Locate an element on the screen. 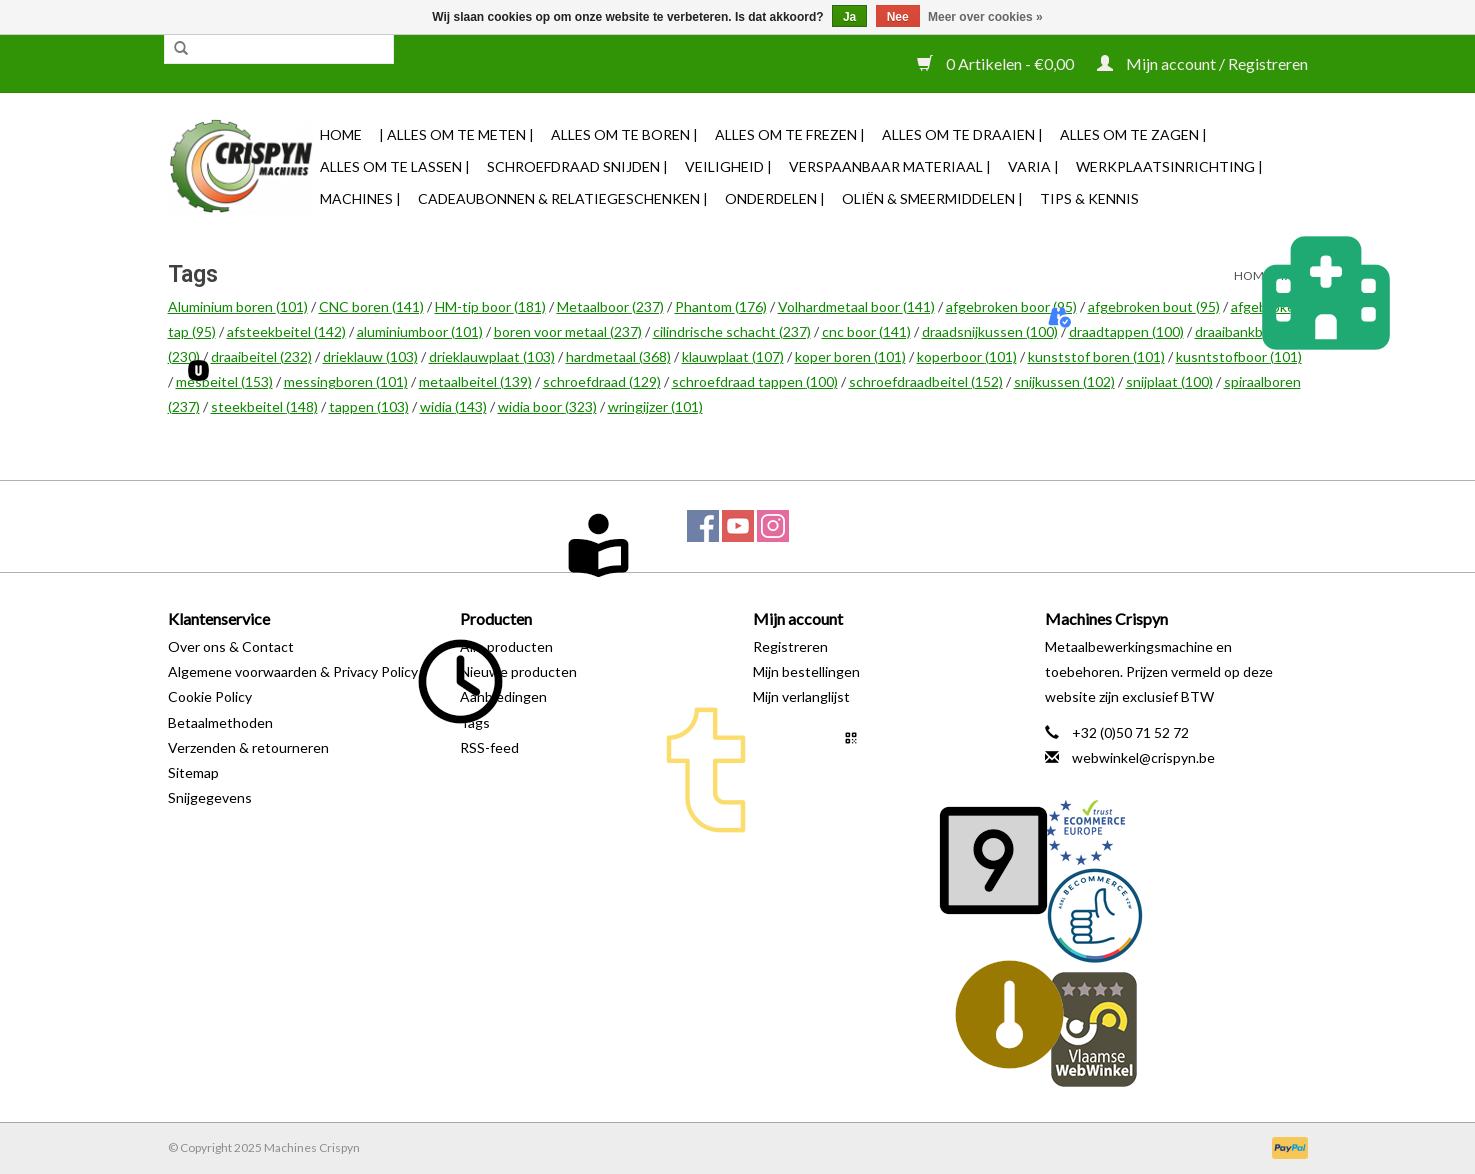 The width and height of the screenshot is (1475, 1174). view current speed or performance metrics is located at coordinates (1009, 1014).